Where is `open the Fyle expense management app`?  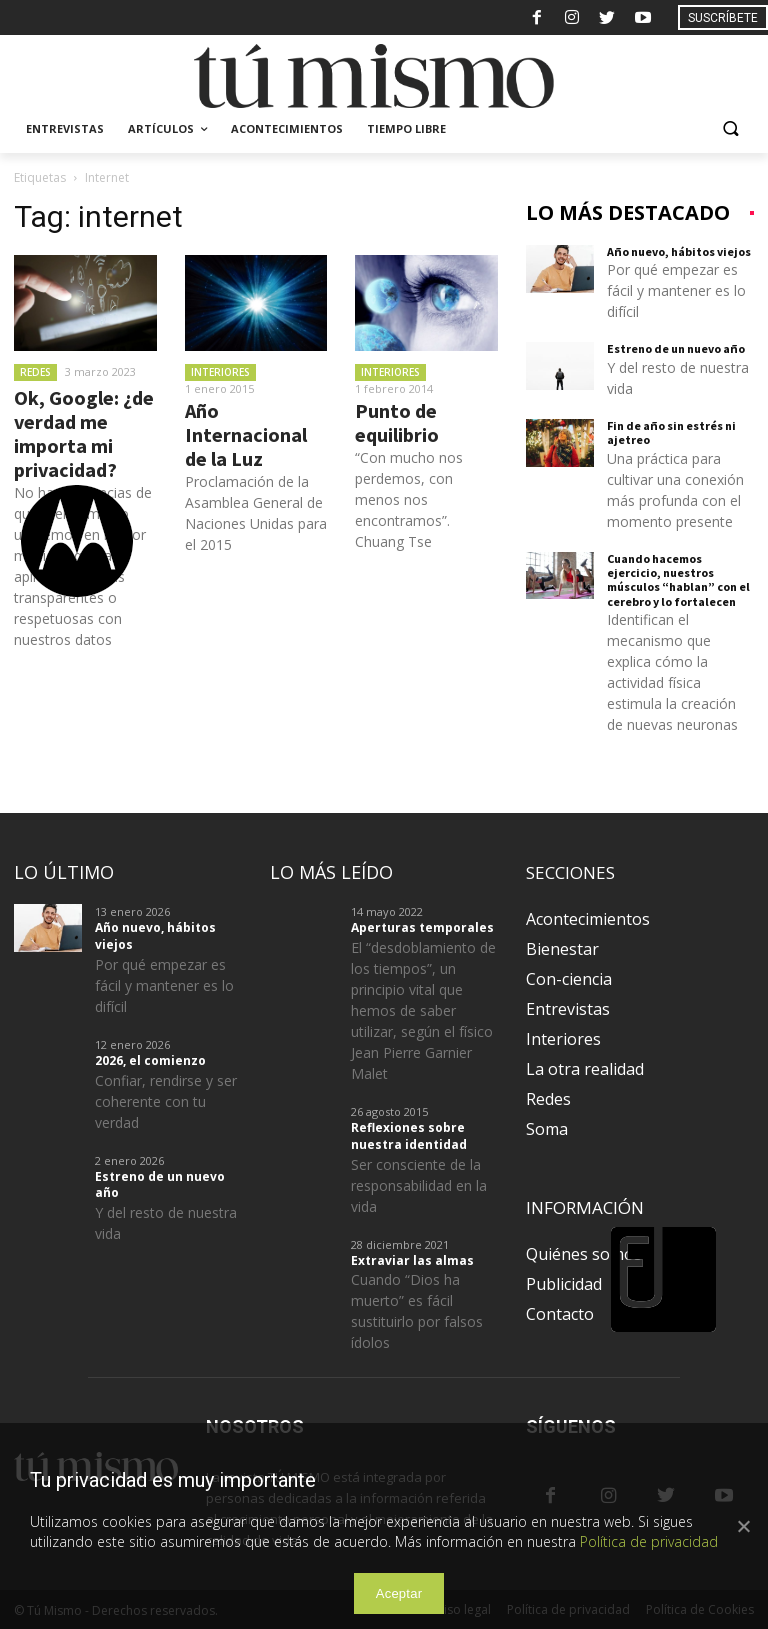
open the Fyle expense management app is located at coordinates (663, 1279).